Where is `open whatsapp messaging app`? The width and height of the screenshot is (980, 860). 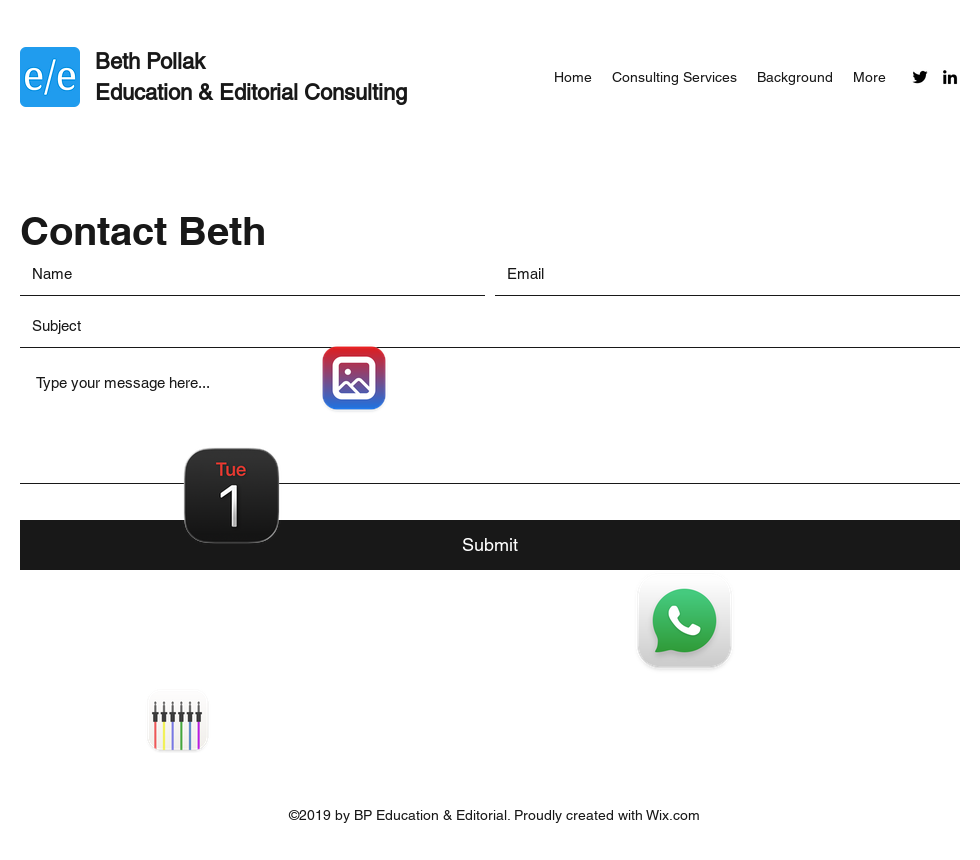 open whatsapp messaging app is located at coordinates (684, 620).